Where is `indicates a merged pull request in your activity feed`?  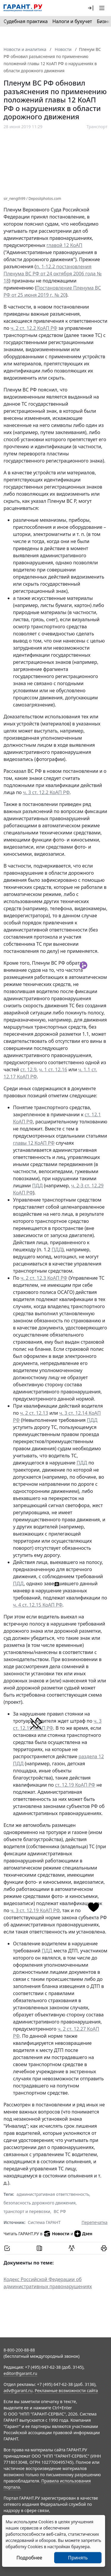
indicates a merged pull request in your activity feed is located at coordinates (83, 965).